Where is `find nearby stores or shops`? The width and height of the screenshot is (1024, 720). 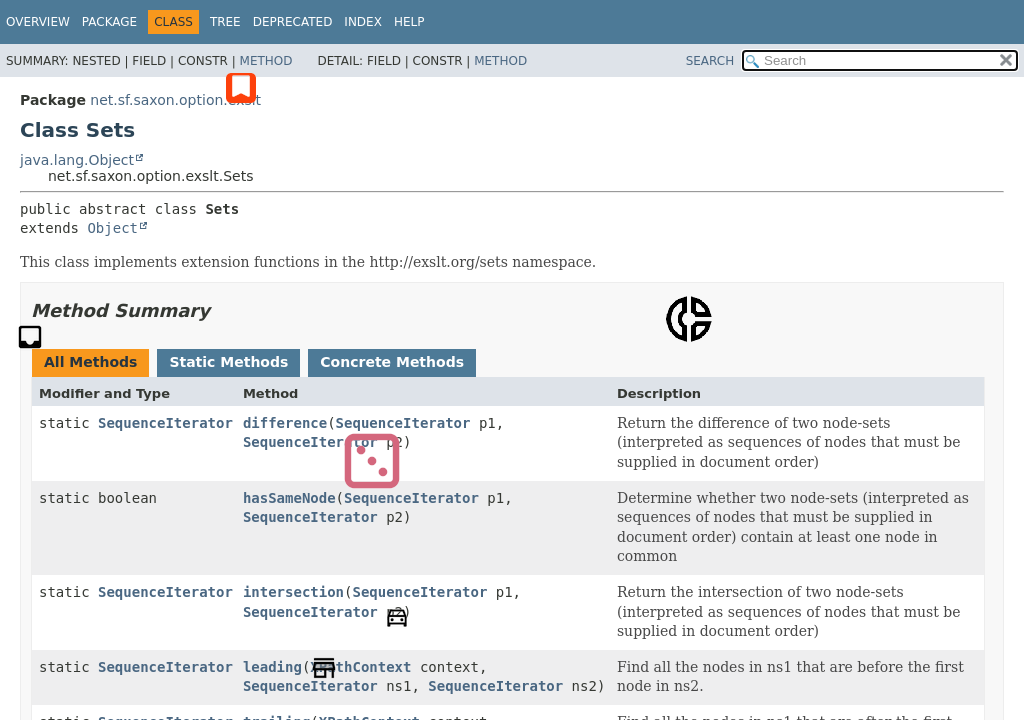 find nearby stores or shops is located at coordinates (324, 668).